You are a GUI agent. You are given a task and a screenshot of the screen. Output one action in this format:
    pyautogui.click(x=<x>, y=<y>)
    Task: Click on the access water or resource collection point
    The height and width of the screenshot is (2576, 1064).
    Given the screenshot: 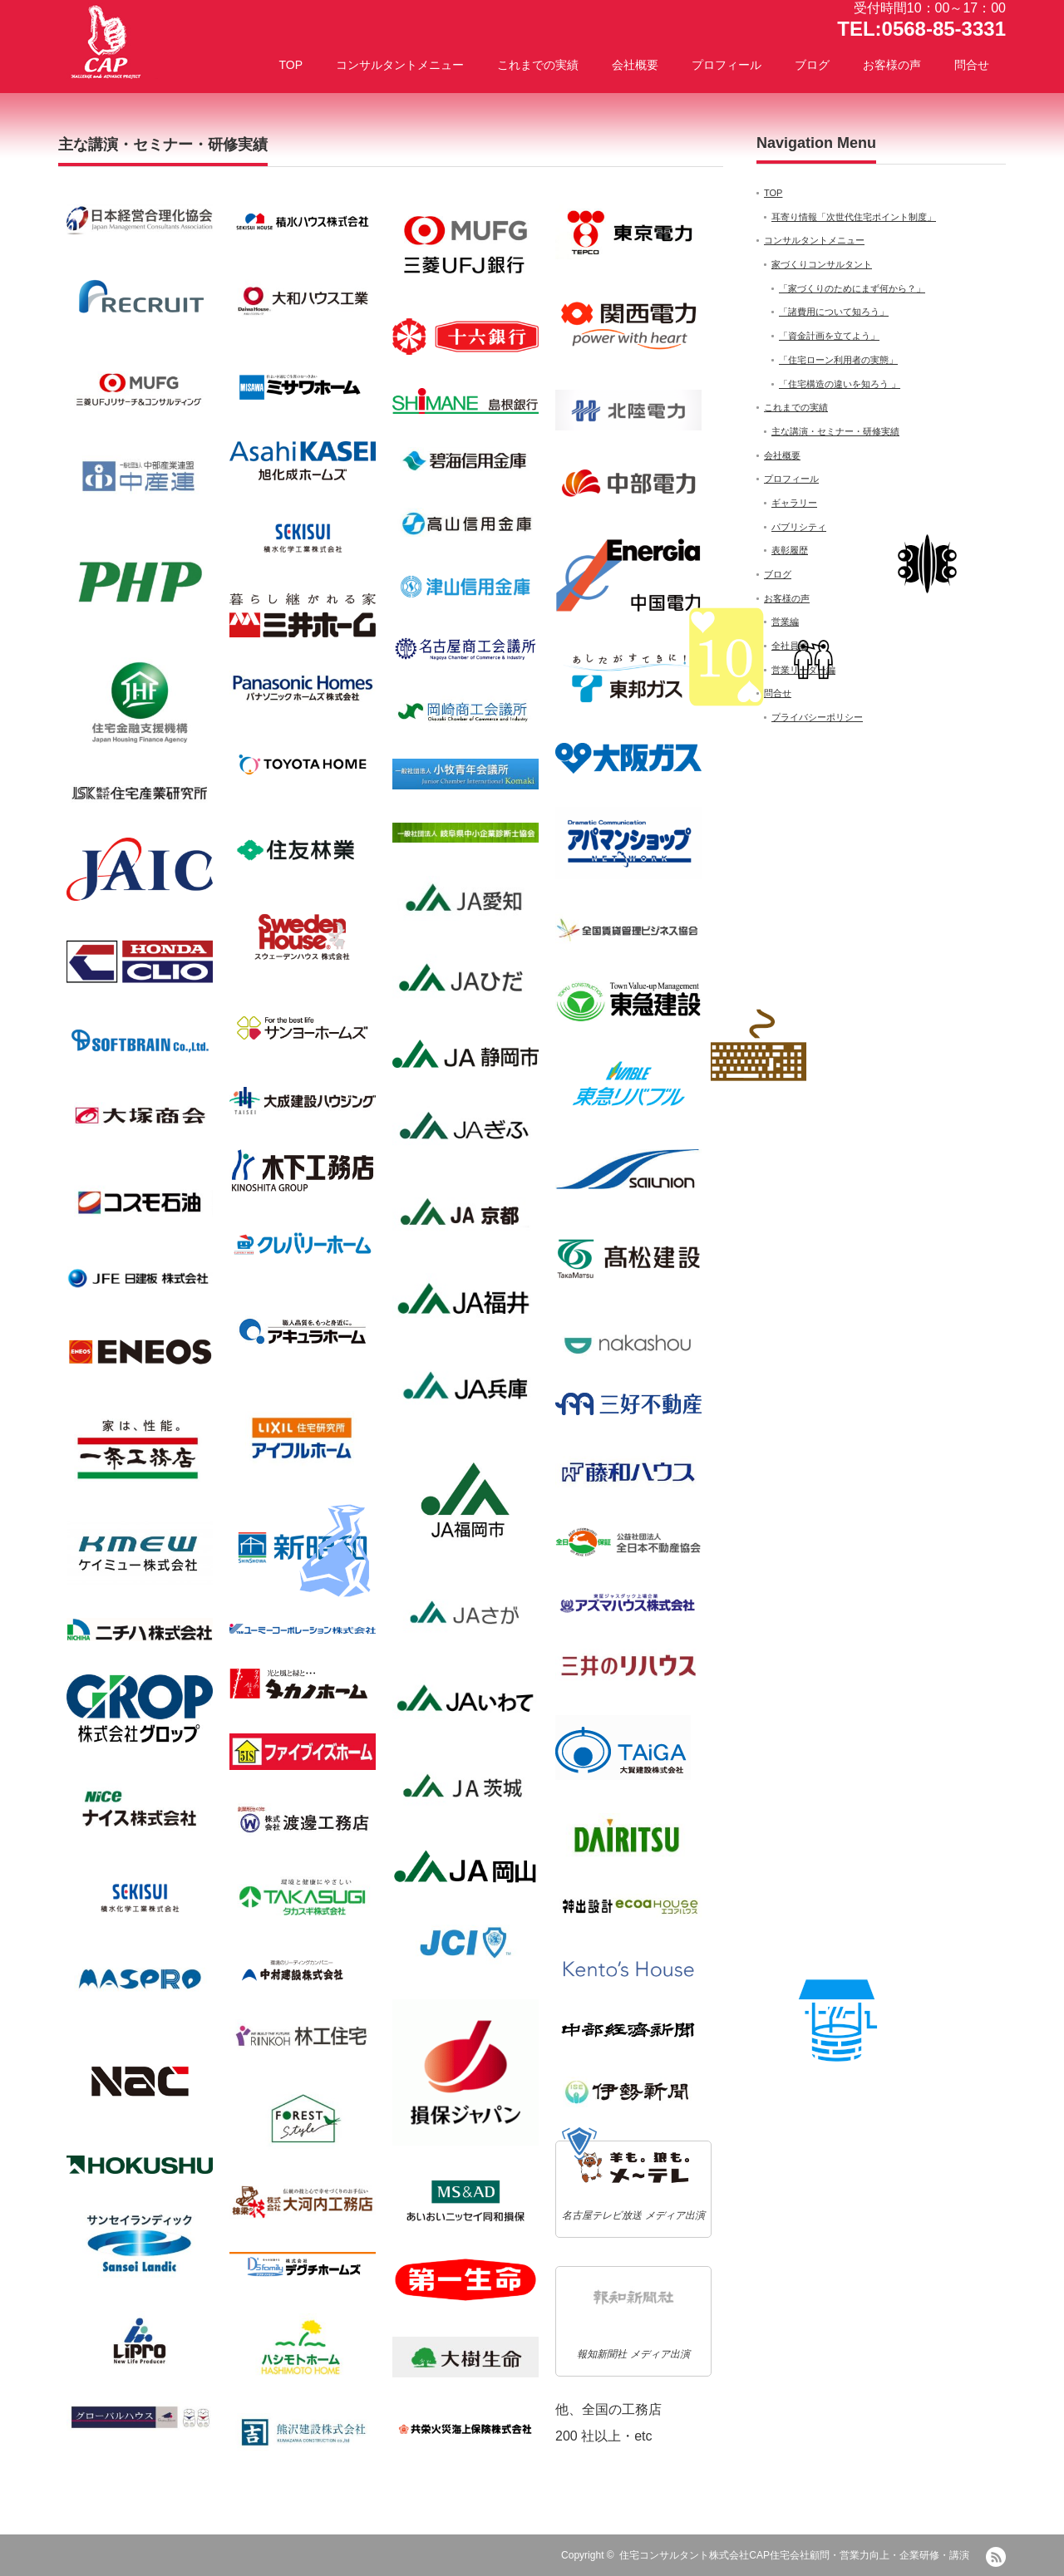 What is the action you would take?
    pyautogui.click(x=836, y=2020)
    